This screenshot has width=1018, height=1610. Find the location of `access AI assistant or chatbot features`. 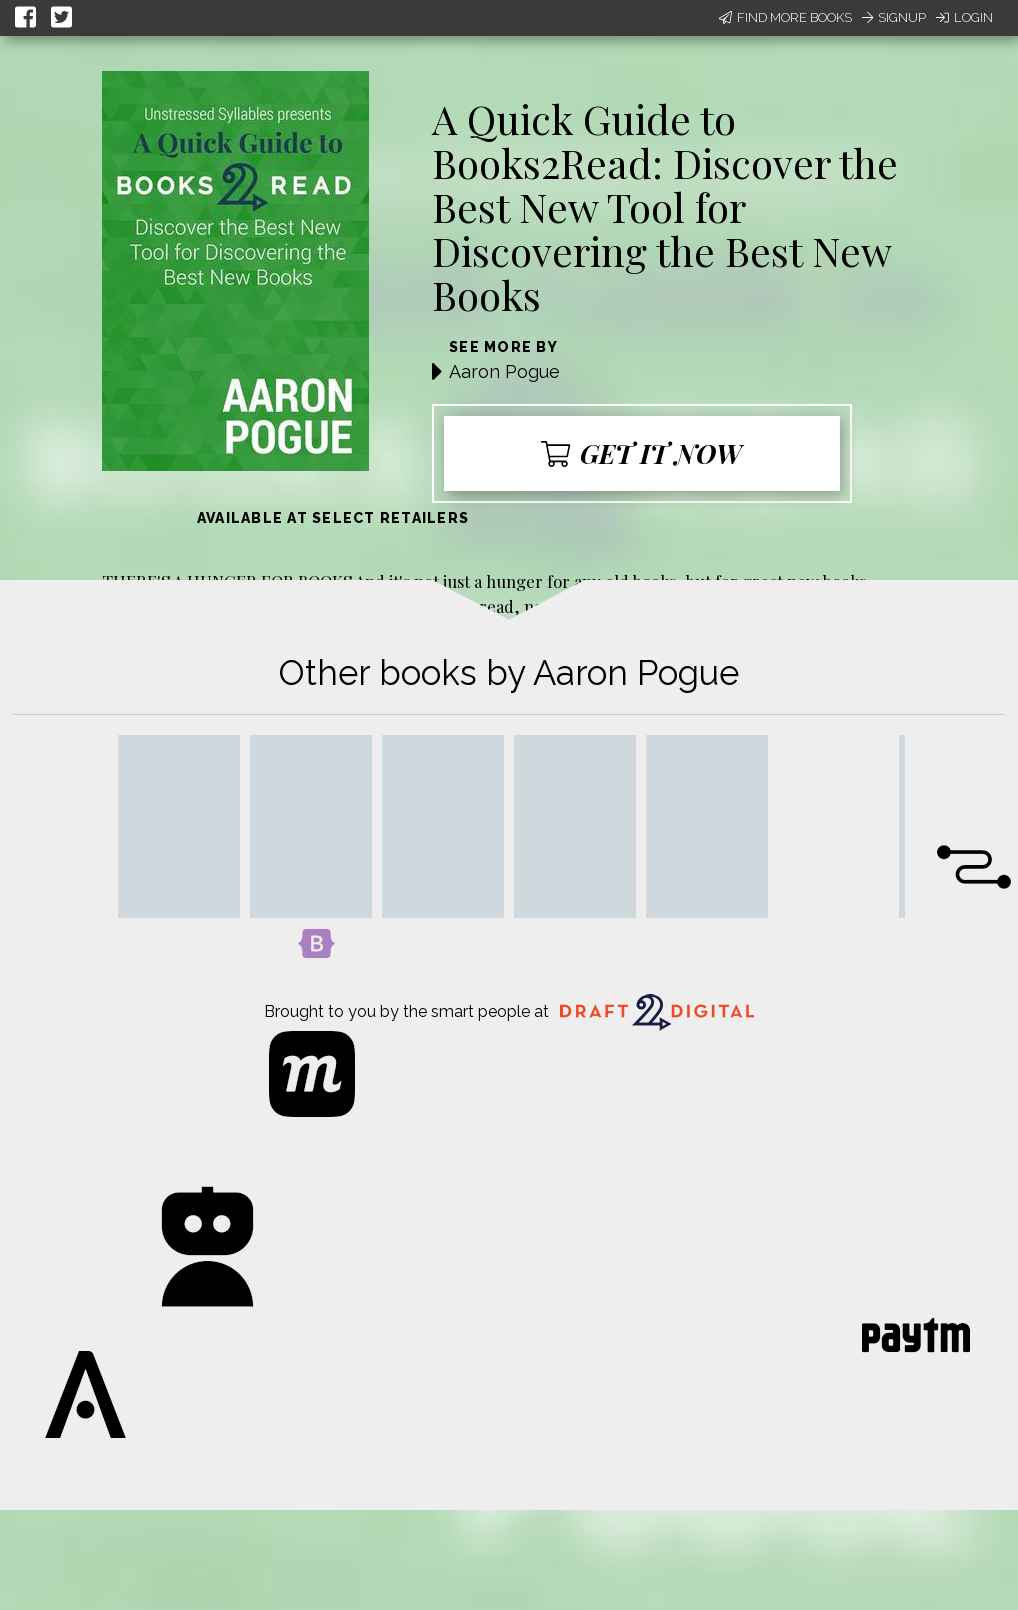

access AI assistant or chatbot features is located at coordinates (207, 1249).